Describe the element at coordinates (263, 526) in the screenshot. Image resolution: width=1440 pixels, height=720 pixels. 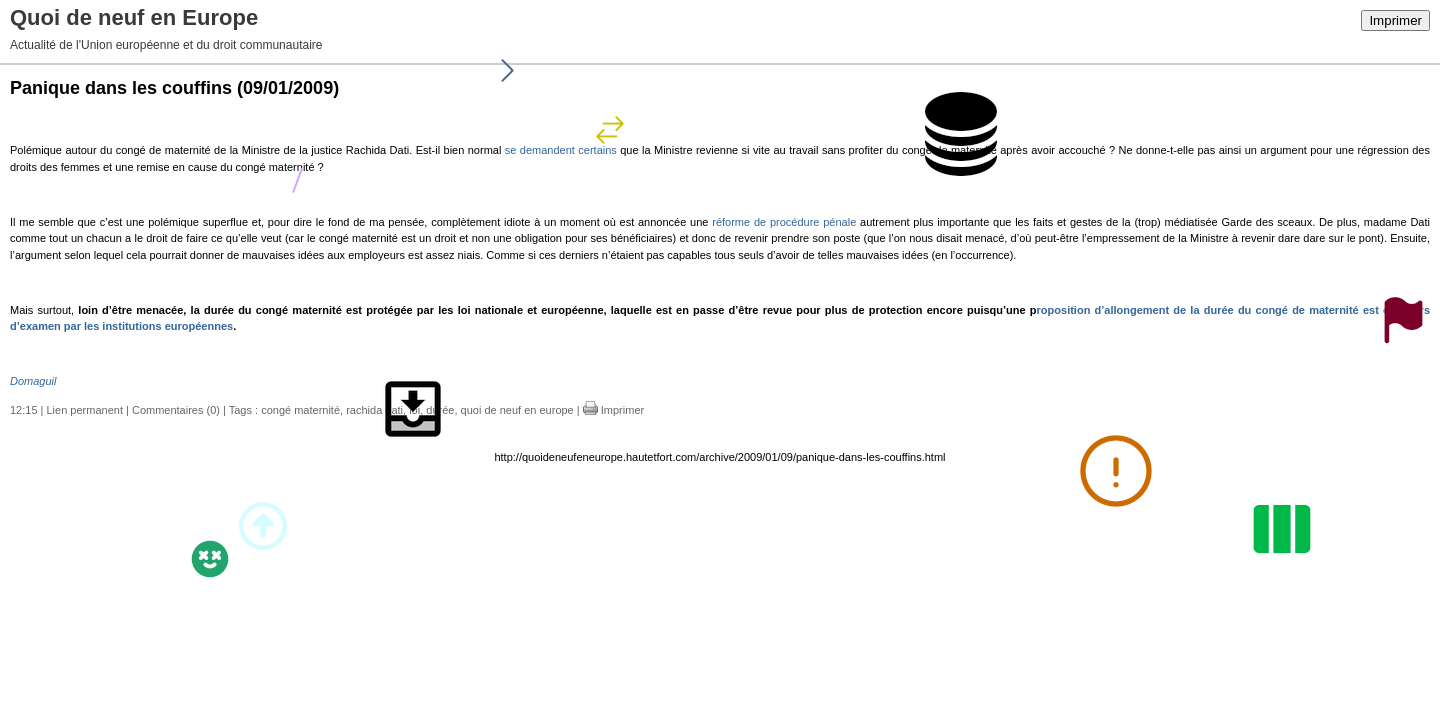
I see `scroll to top of page` at that location.